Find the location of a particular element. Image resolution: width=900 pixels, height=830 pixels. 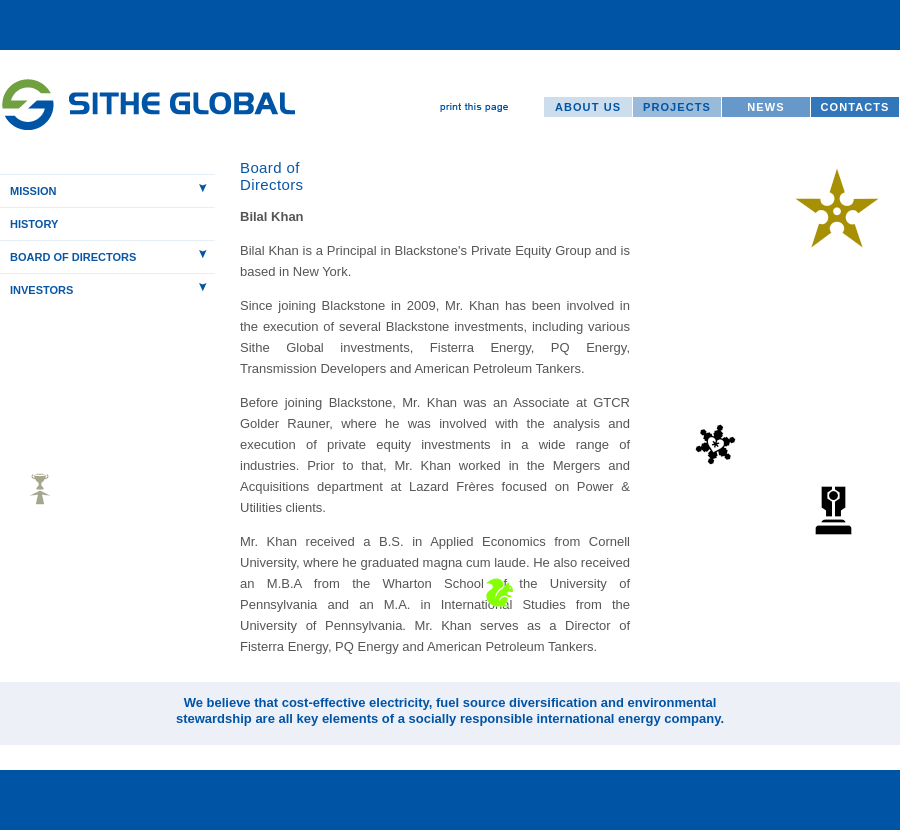

tesla coil or electrical equipment icon is located at coordinates (833, 510).